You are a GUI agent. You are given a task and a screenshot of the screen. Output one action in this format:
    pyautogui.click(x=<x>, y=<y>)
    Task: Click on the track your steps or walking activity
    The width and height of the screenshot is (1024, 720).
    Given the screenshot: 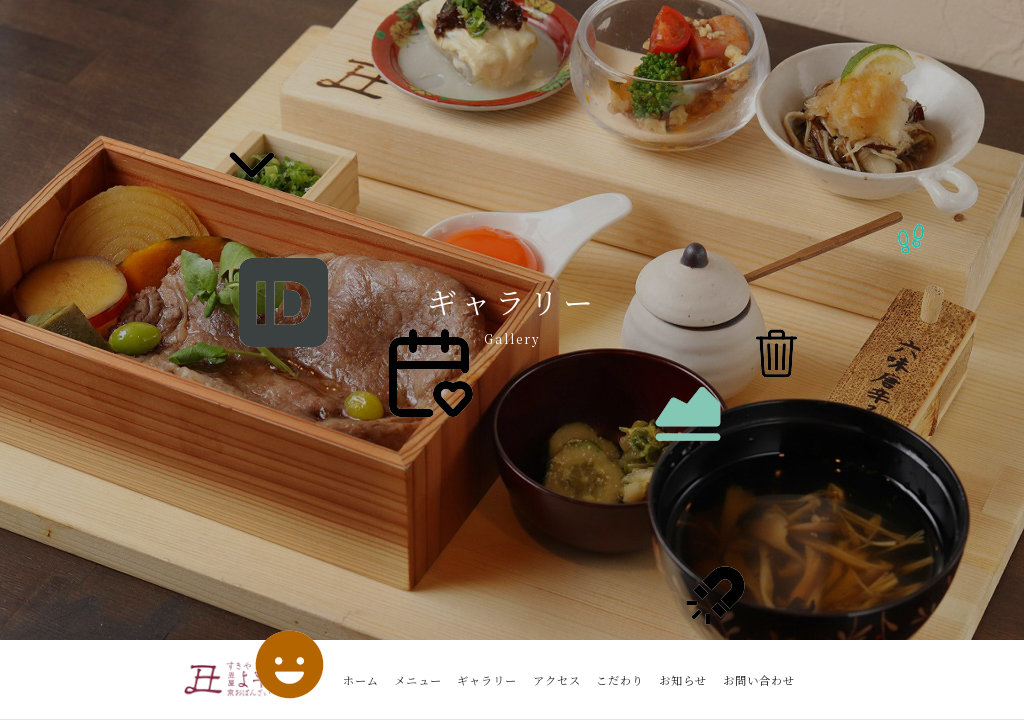 What is the action you would take?
    pyautogui.click(x=911, y=239)
    